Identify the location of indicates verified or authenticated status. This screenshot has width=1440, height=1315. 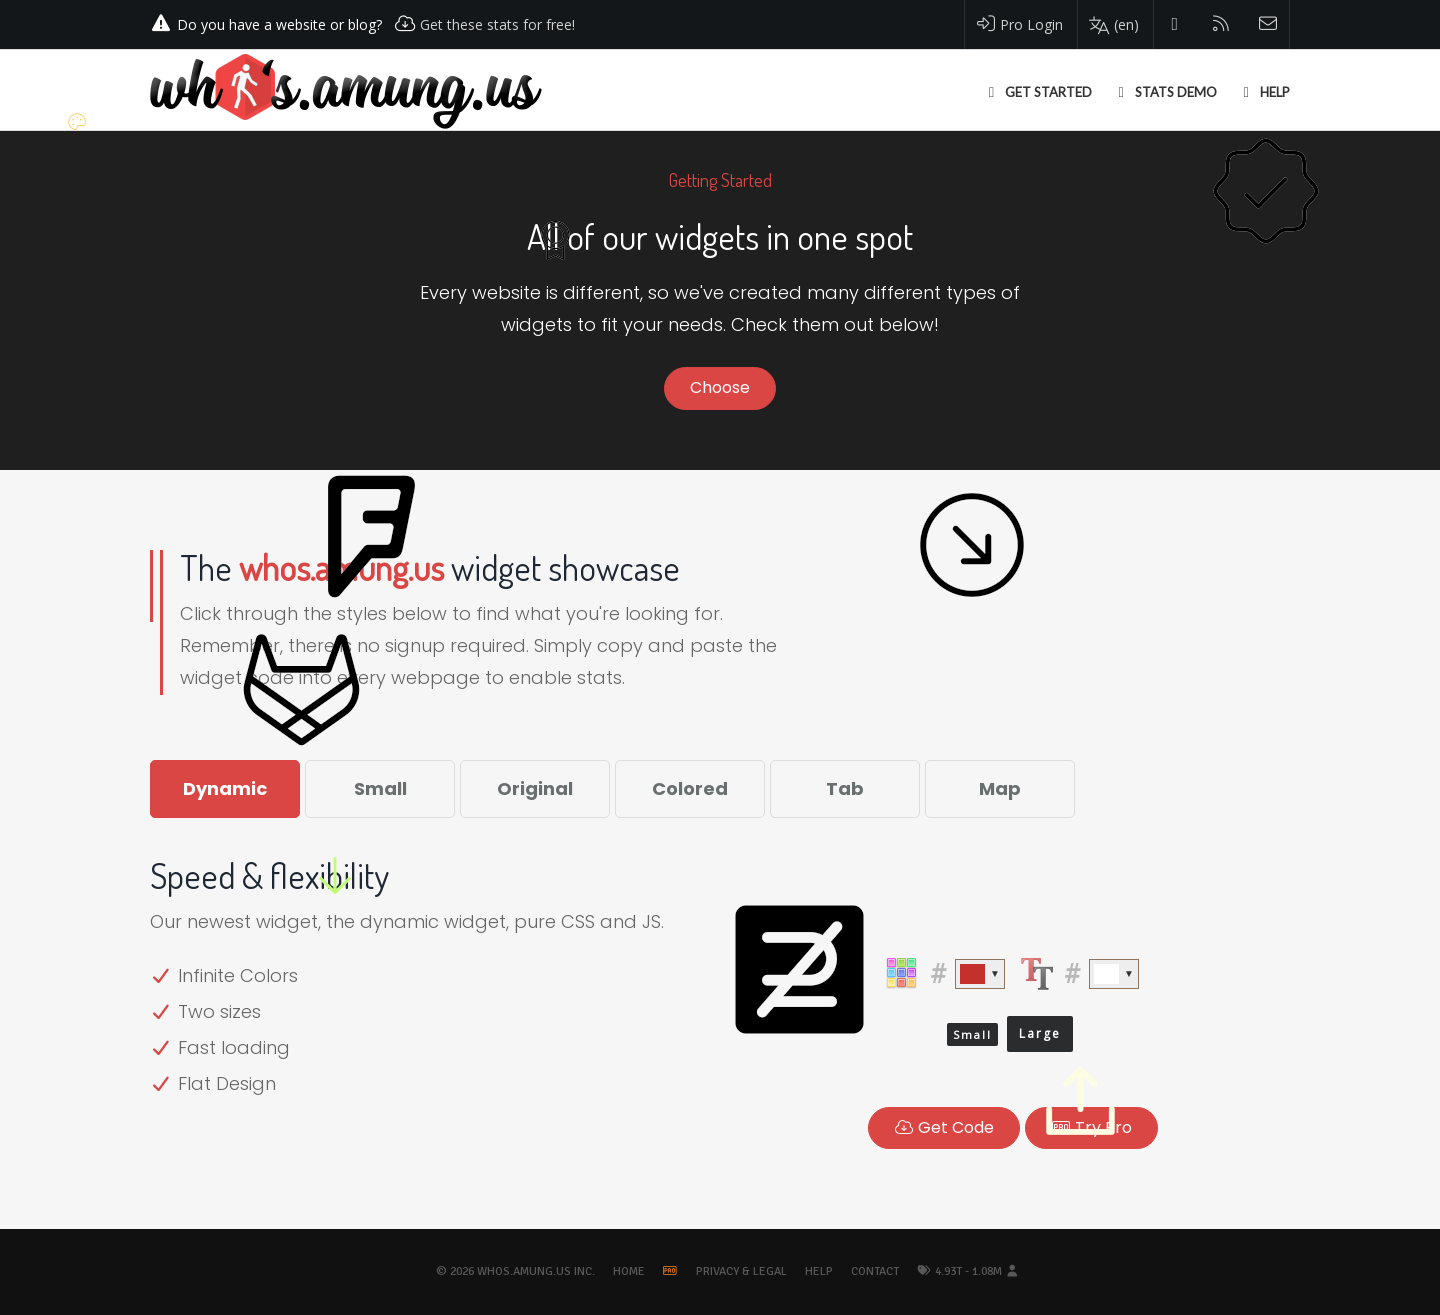
(1266, 191).